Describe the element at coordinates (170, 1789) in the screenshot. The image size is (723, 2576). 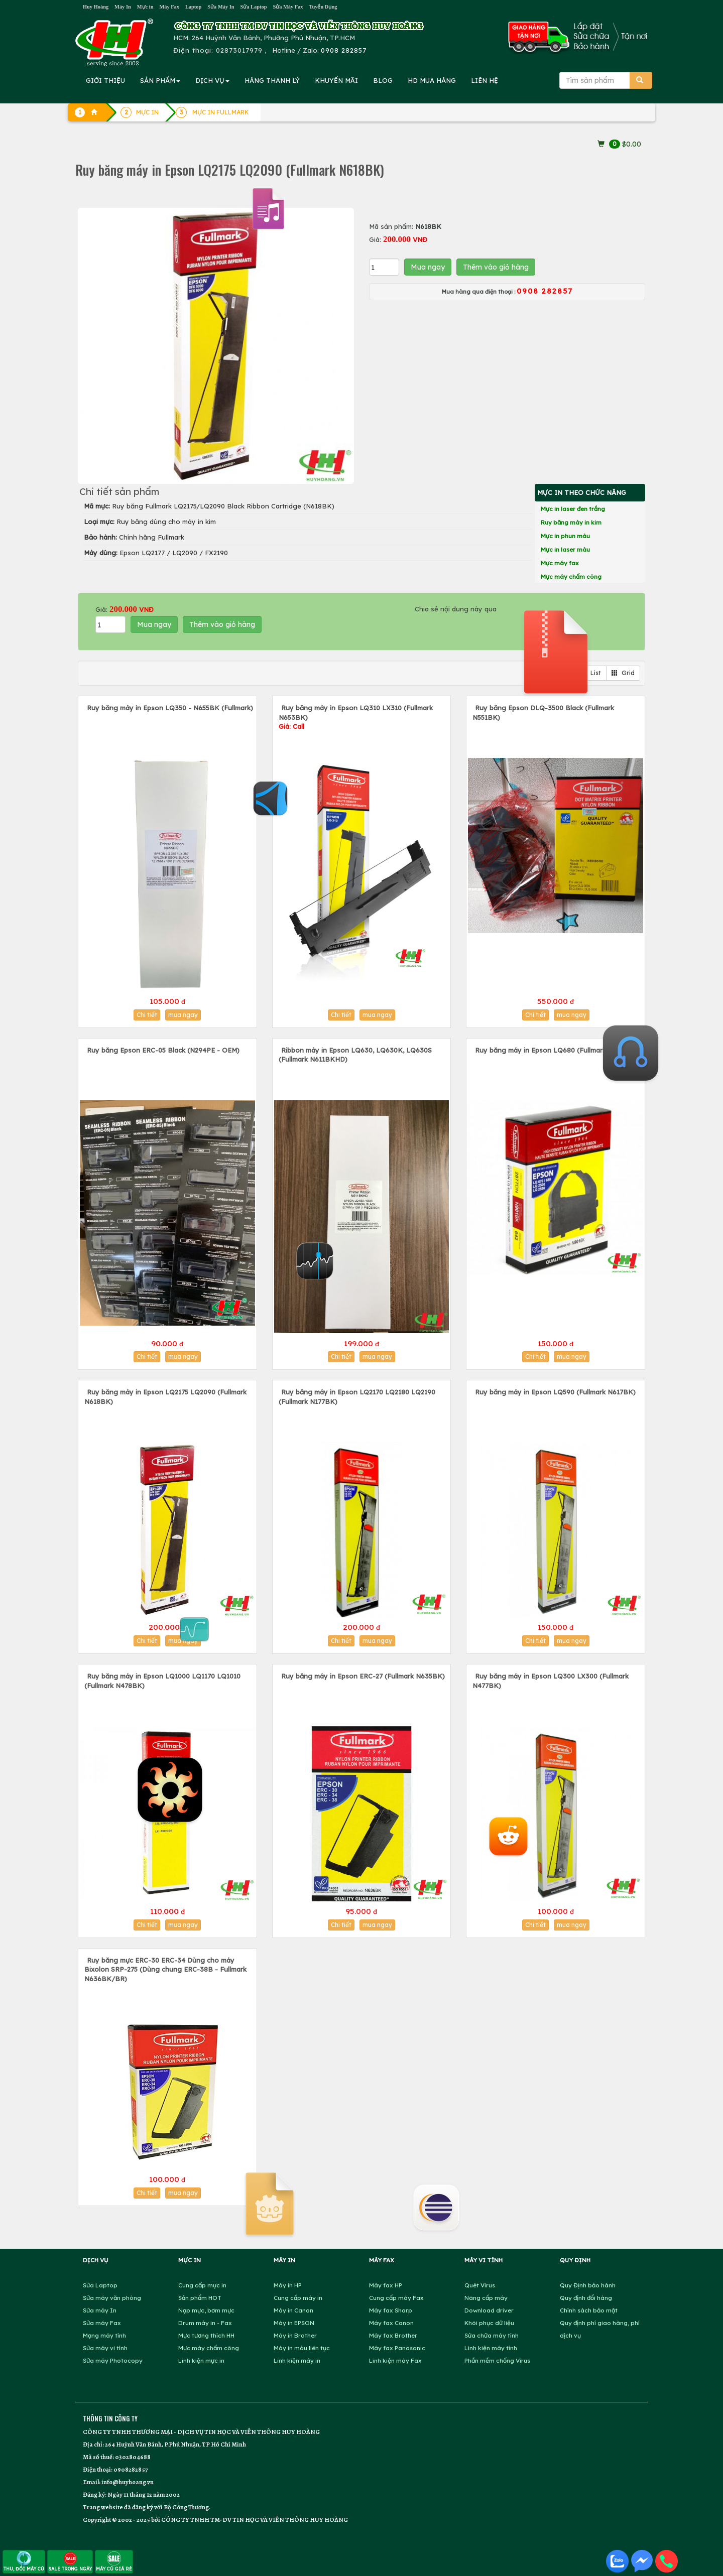
I see `launch Hearts of Iron 4 strategy game` at that location.